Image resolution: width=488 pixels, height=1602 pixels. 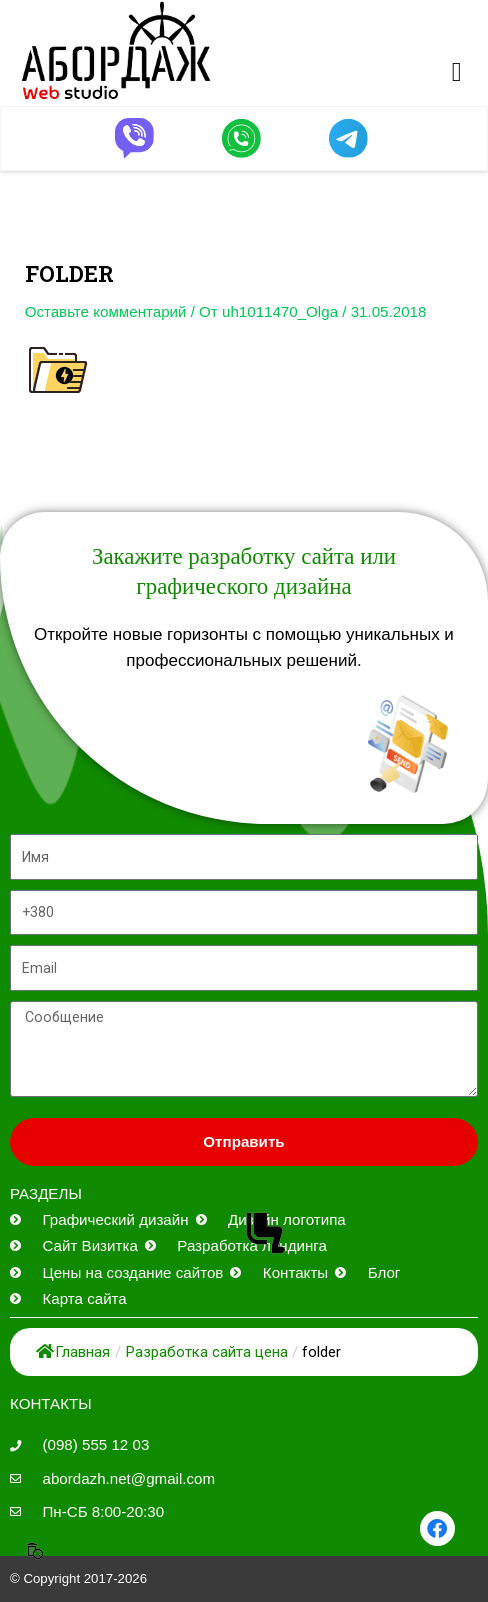 What do you see at coordinates (267, 1233) in the screenshot?
I see `indicates reduced legroom seating option` at bounding box center [267, 1233].